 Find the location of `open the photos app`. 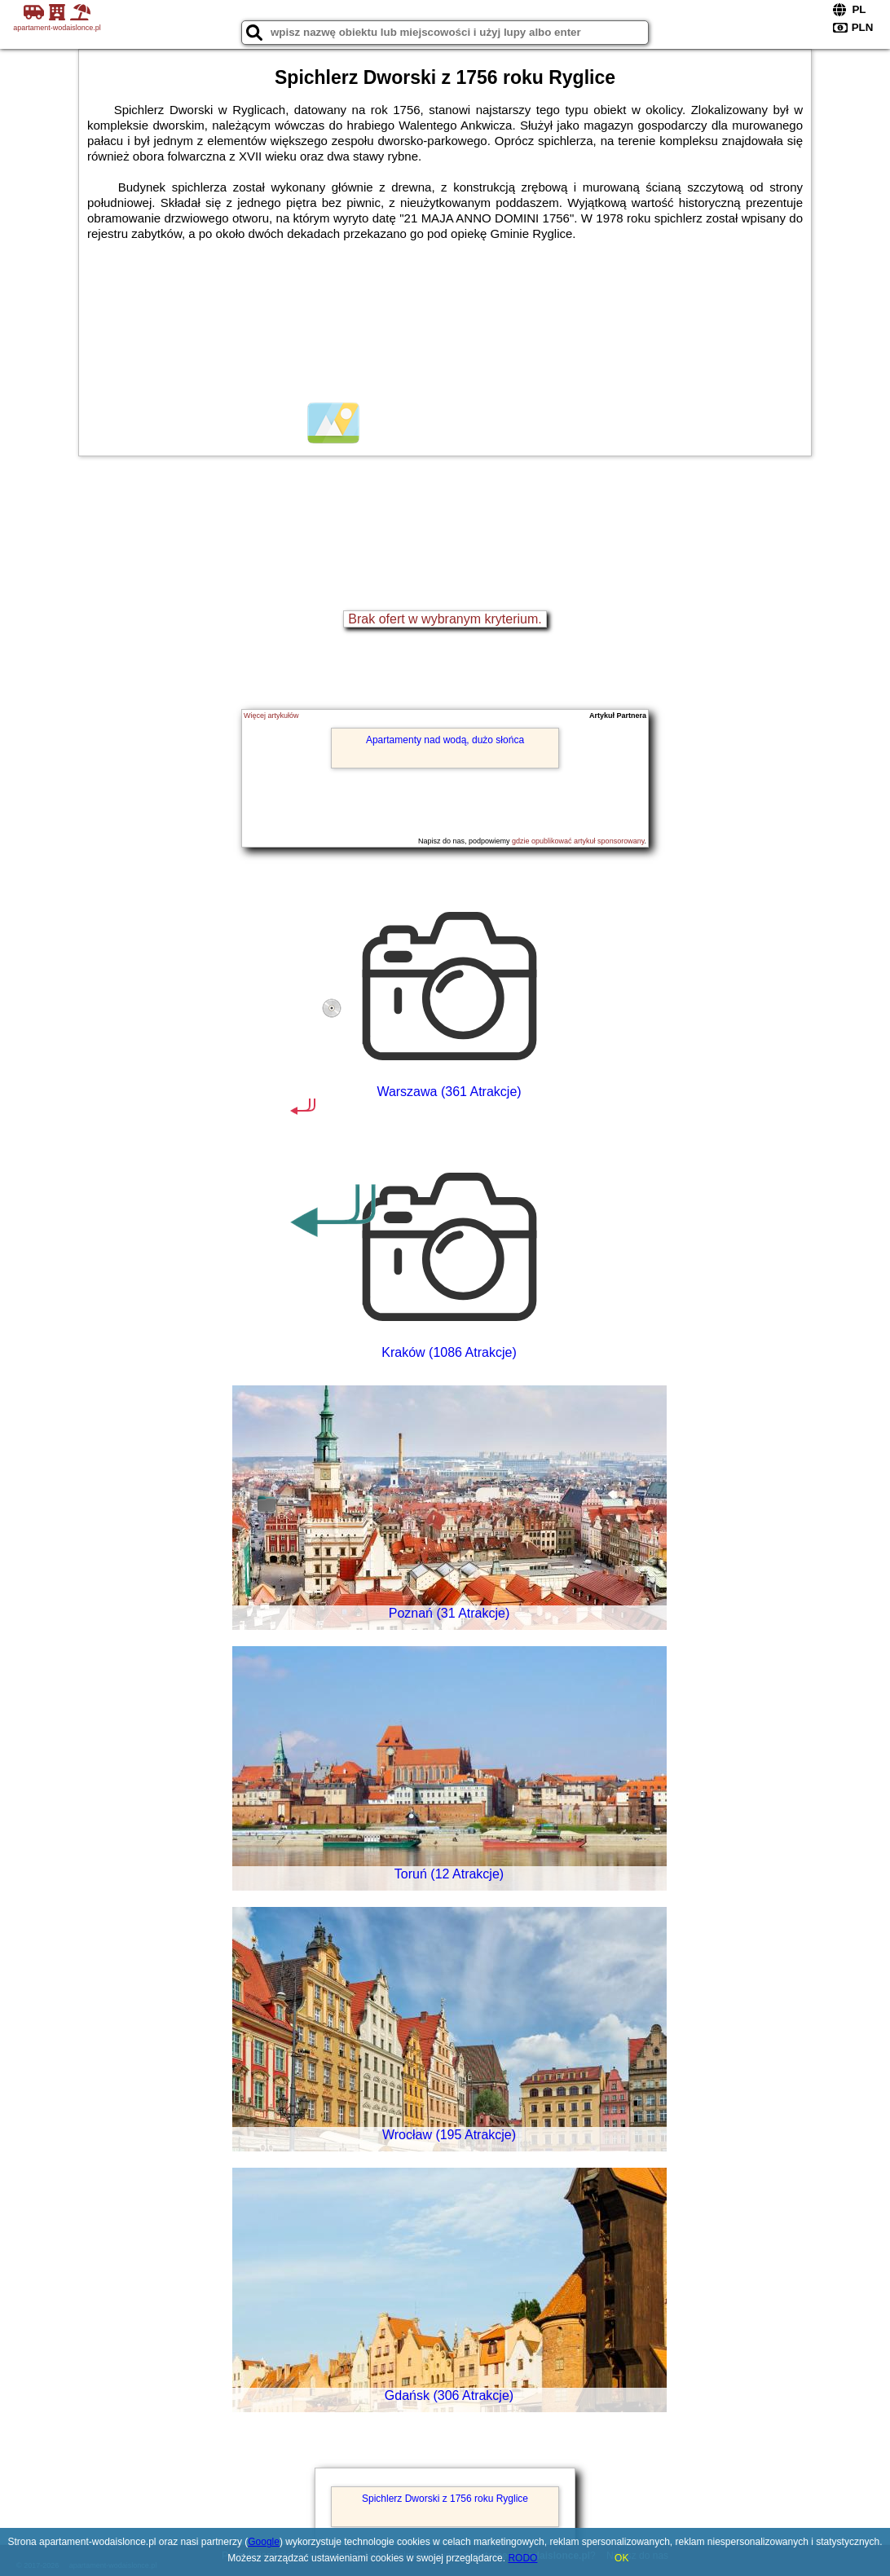

open the photos app is located at coordinates (333, 423).